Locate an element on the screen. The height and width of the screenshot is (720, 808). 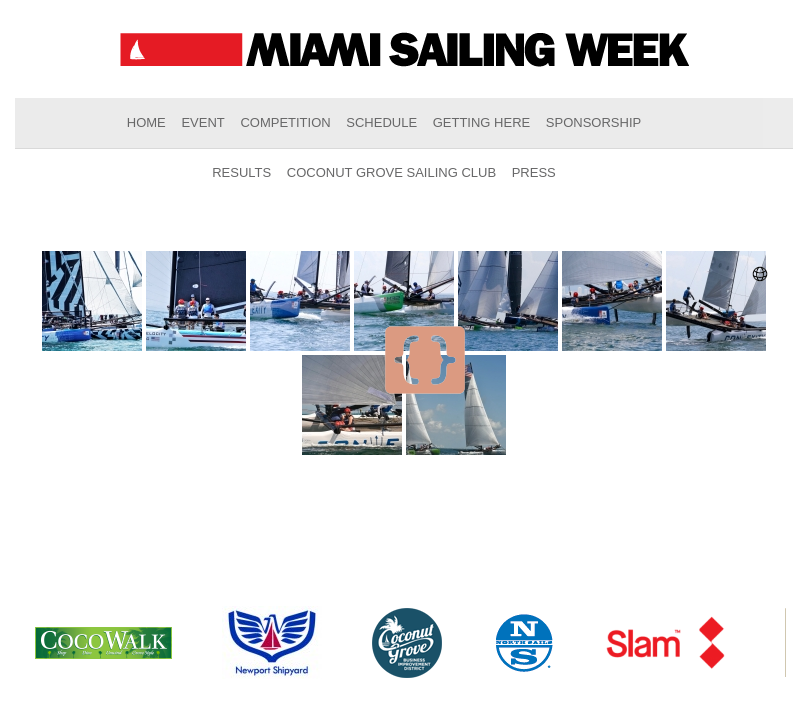
access code editor or developer tools is located at coordinates (425, 360).